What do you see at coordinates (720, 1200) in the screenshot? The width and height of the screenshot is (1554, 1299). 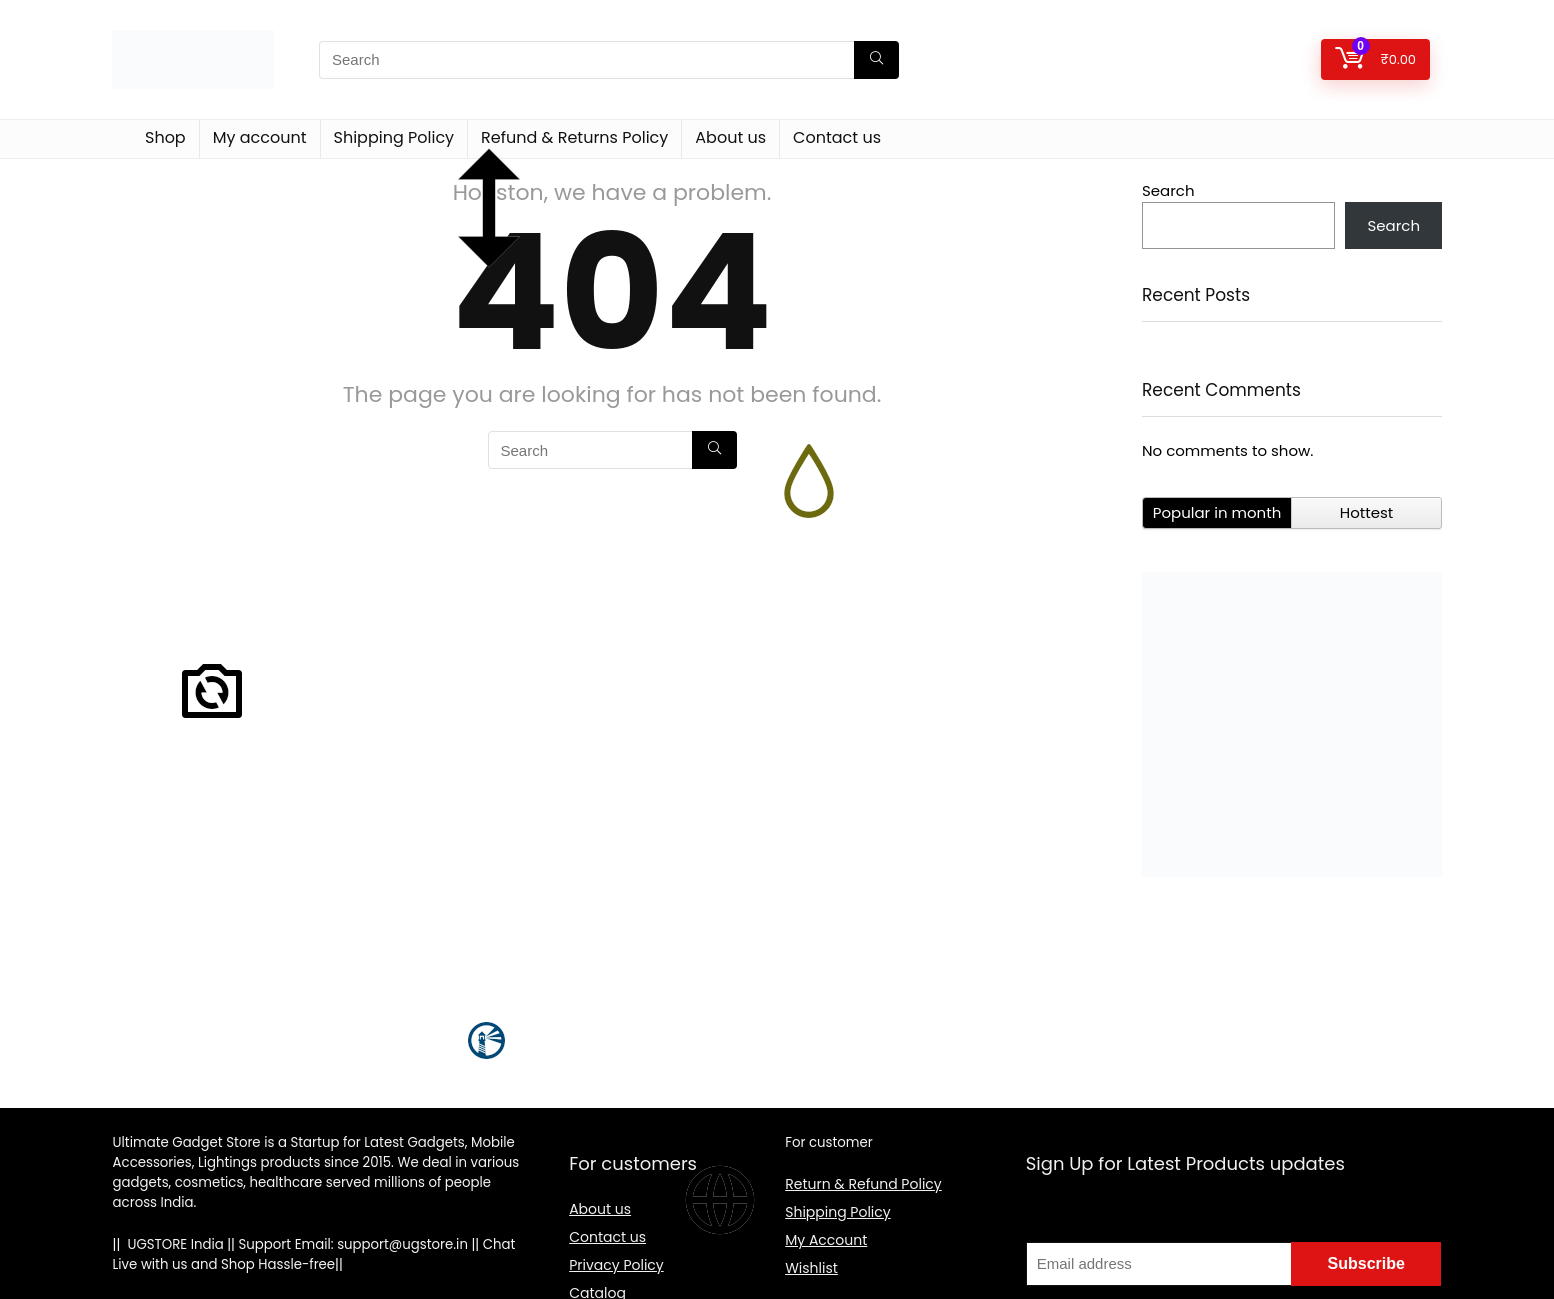 I see `switch to global or international settings` at bounding box center [720, 1200].